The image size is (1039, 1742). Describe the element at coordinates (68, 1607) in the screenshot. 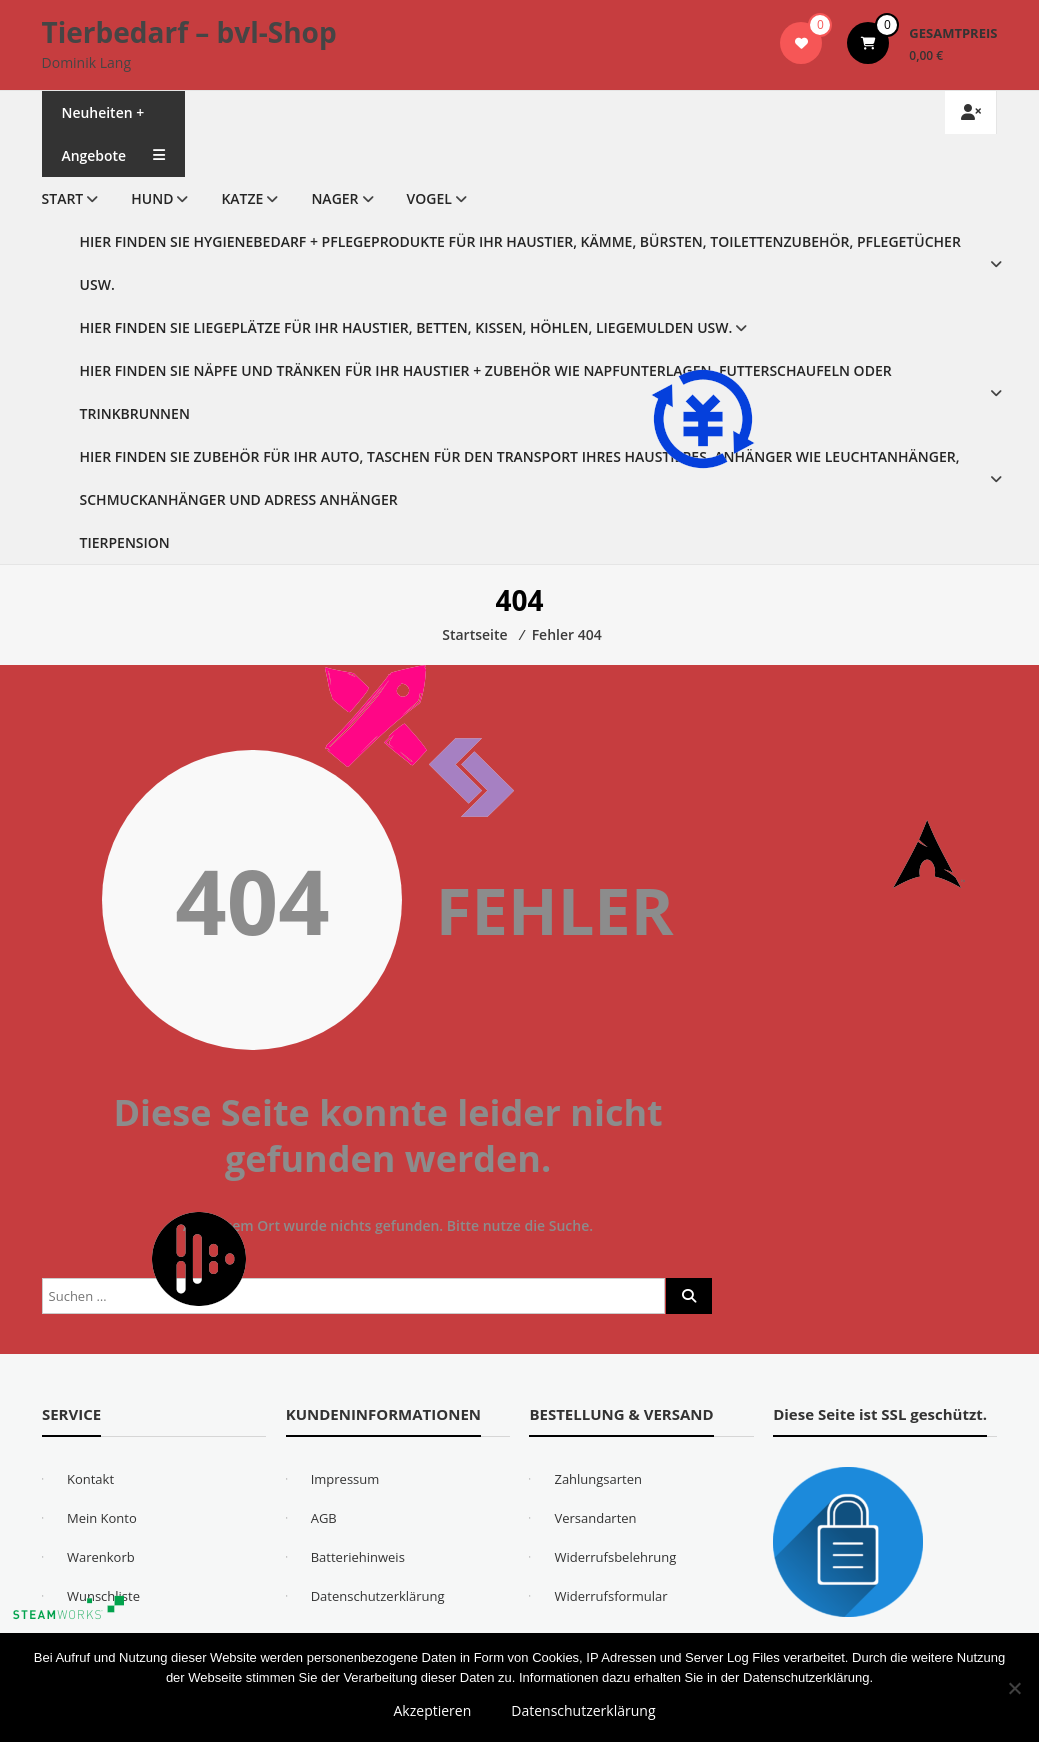

I see `access steamworks developer portal` at that location.